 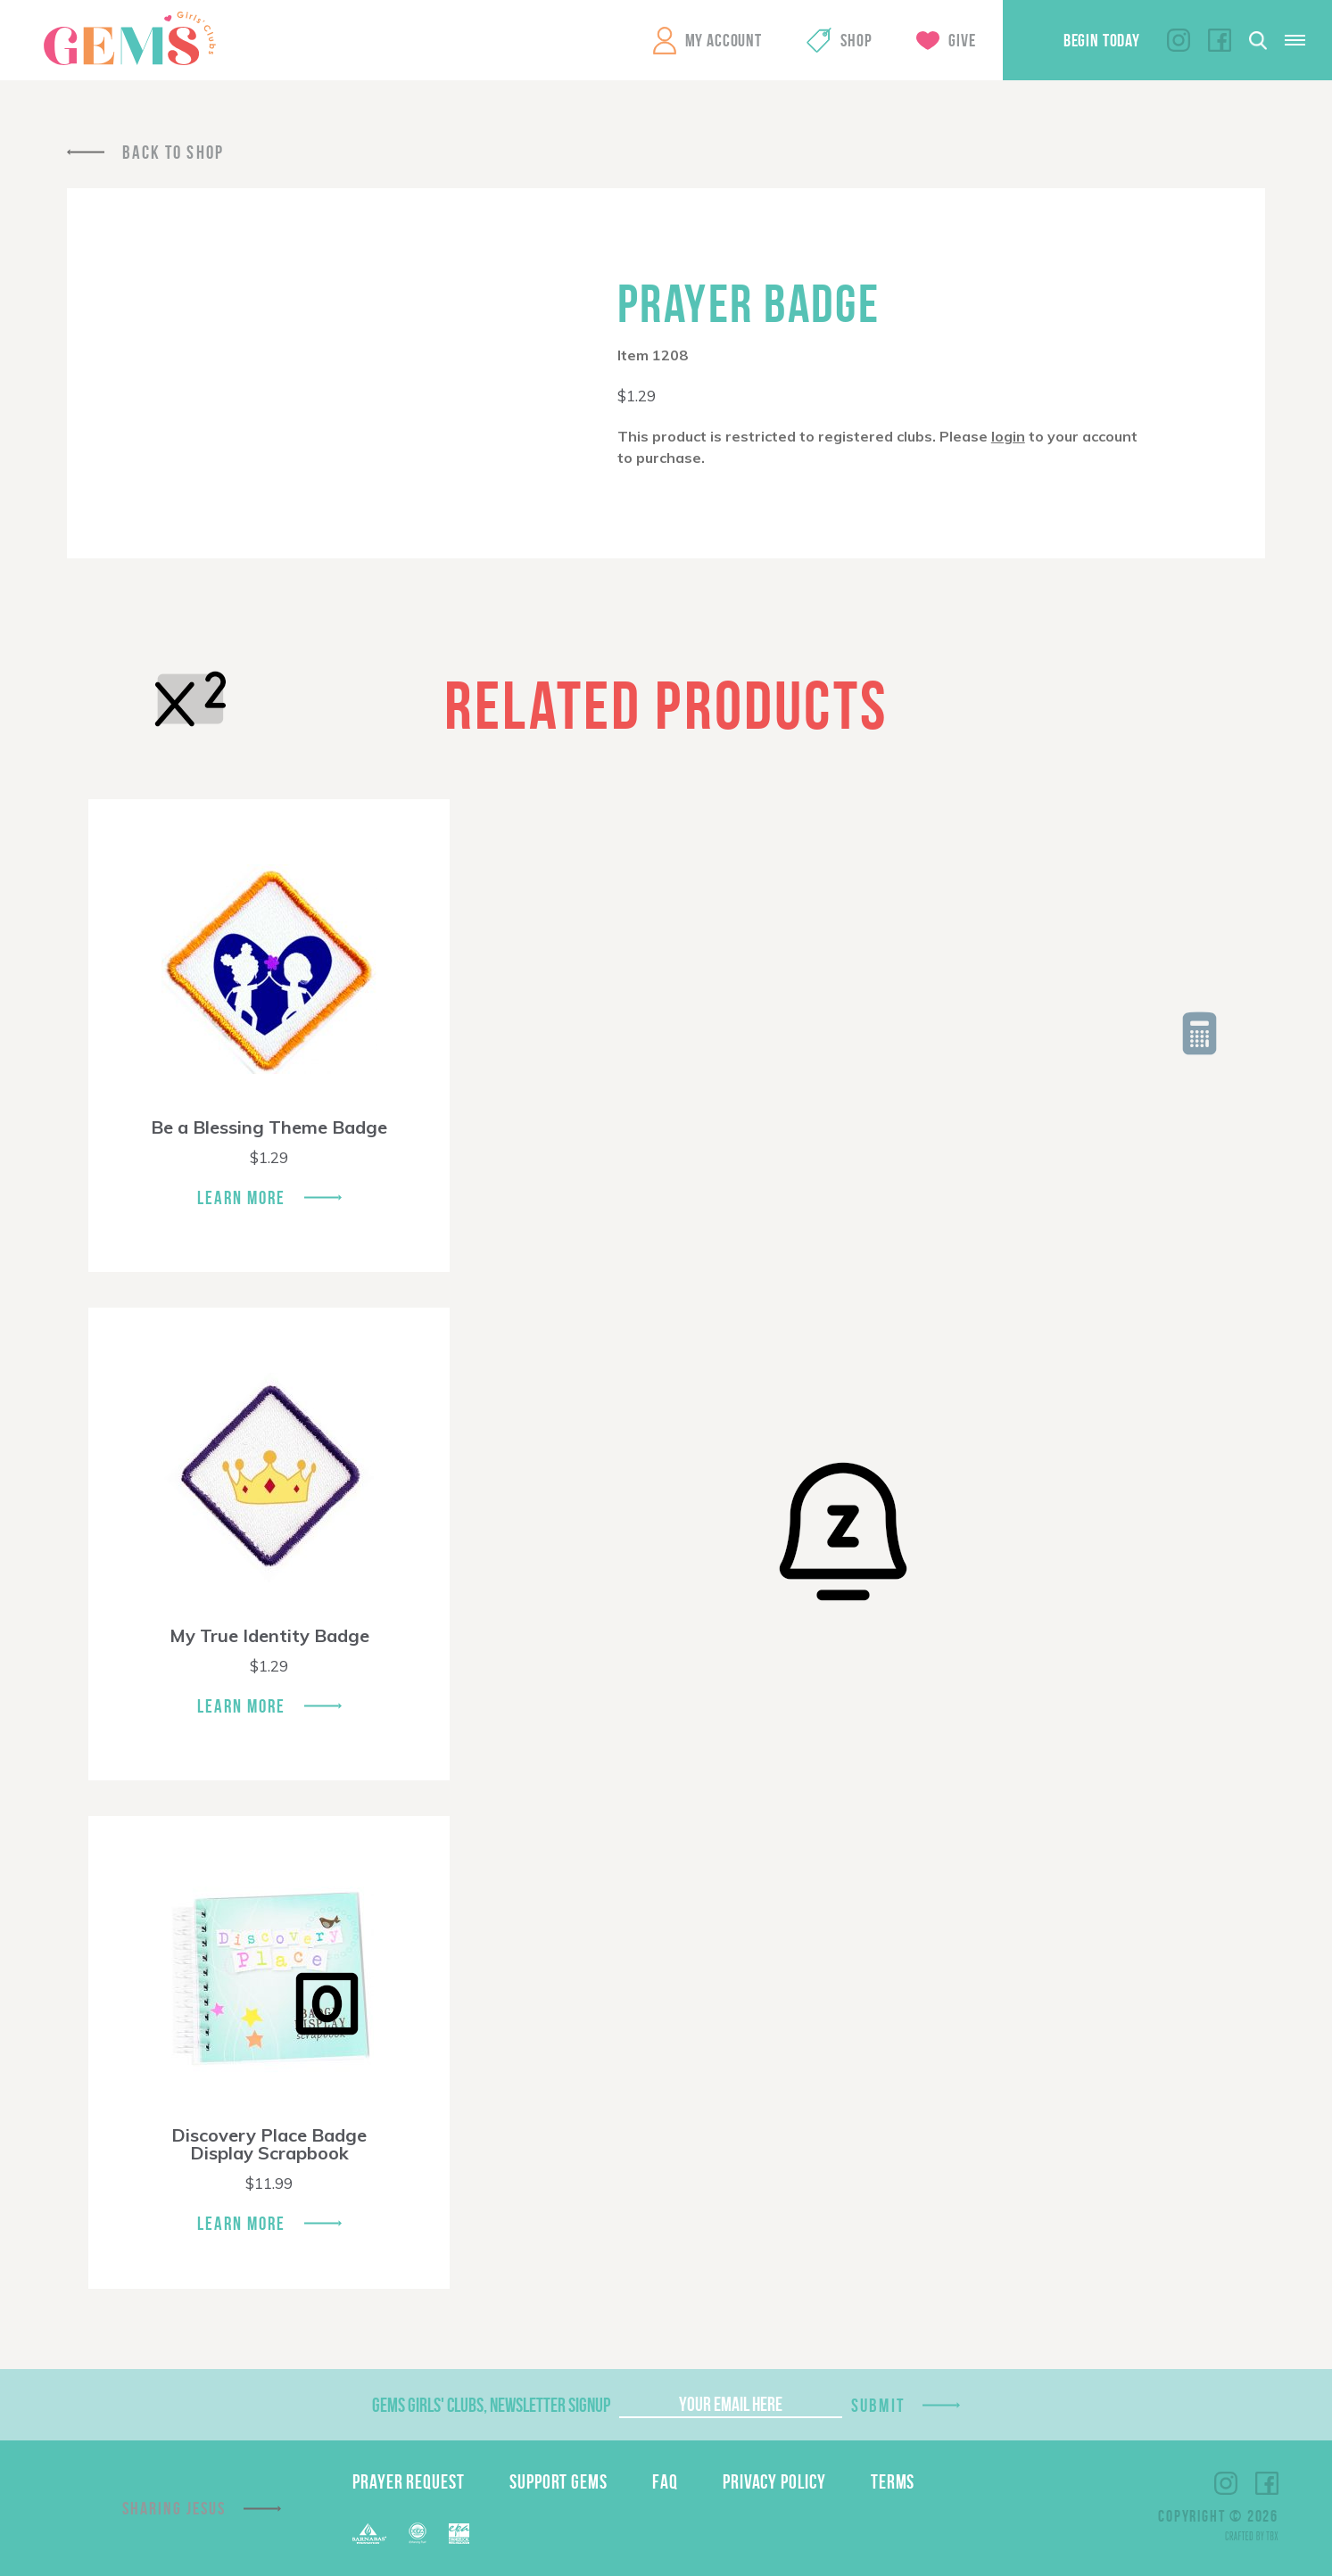 I want to click on indicates zero items or count, so click(x=327, y=2003).